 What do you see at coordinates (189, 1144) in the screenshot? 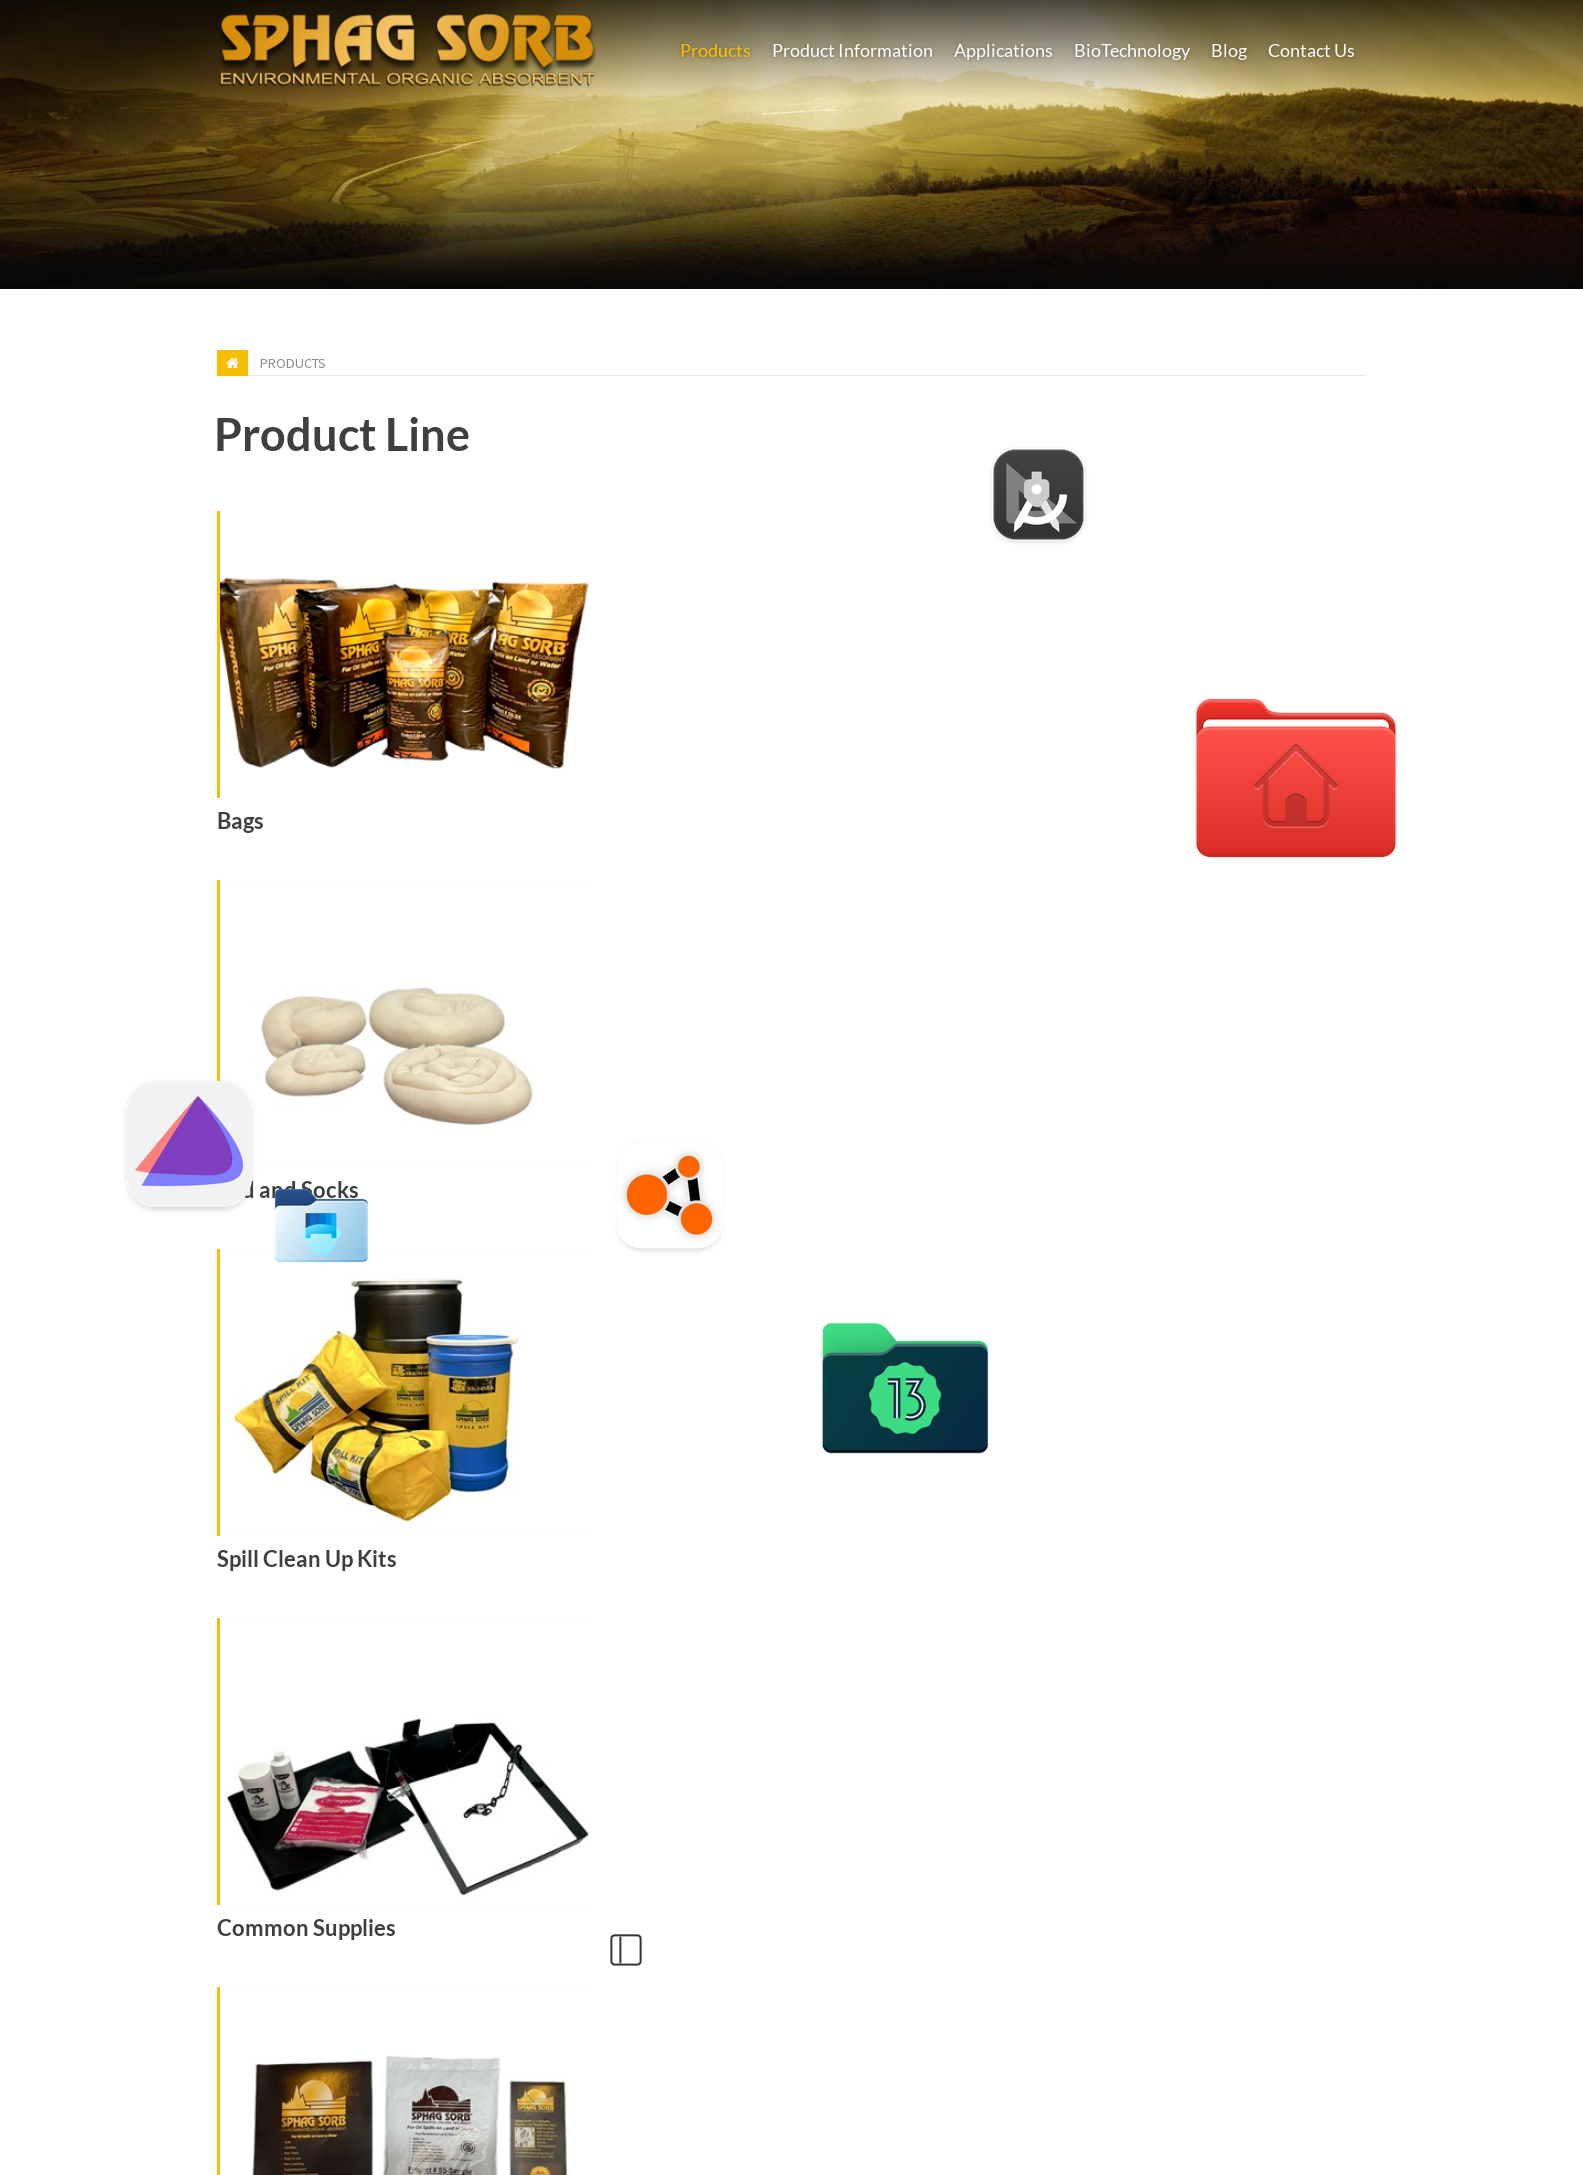
I see `launch endeavouros linux application` at bounding box center [189, 1144].